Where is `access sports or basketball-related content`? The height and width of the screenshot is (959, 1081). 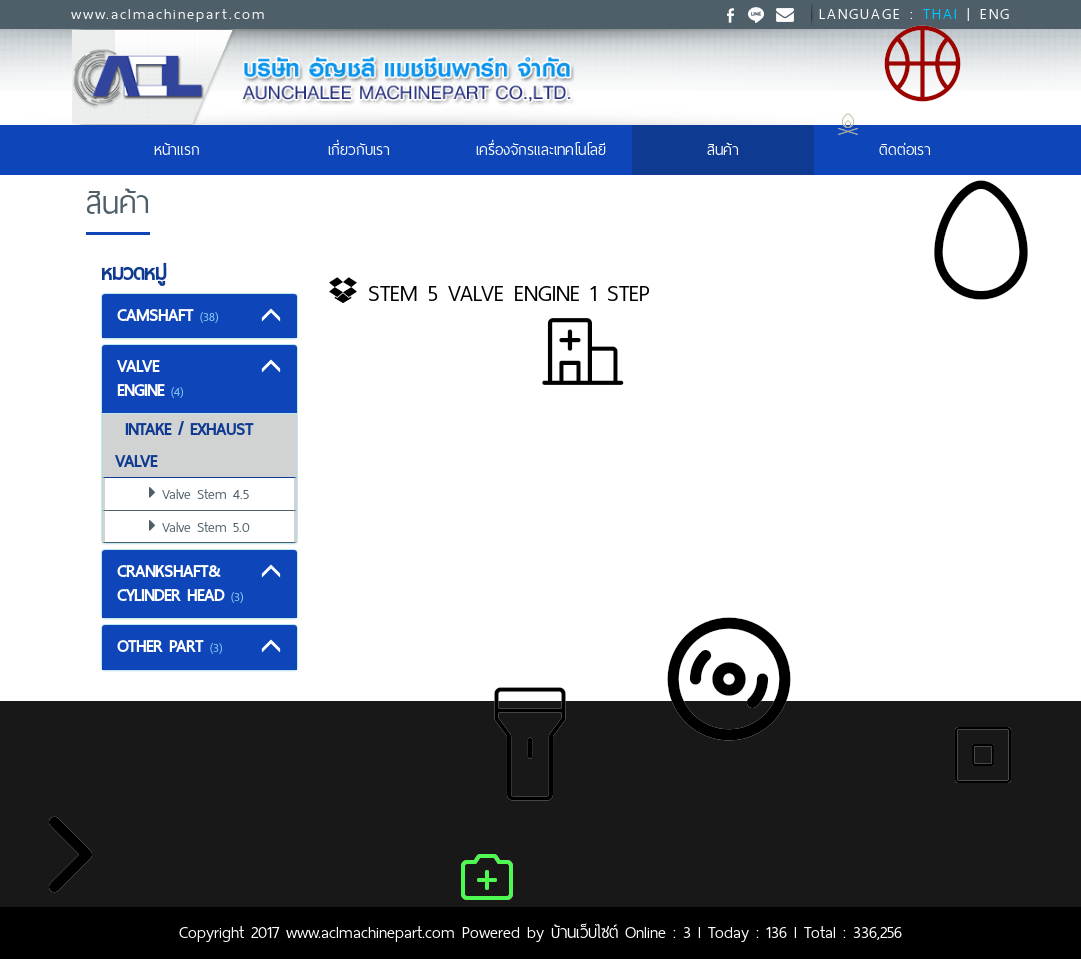 access sports or basketball-related content is located at coordinates (922, 63).